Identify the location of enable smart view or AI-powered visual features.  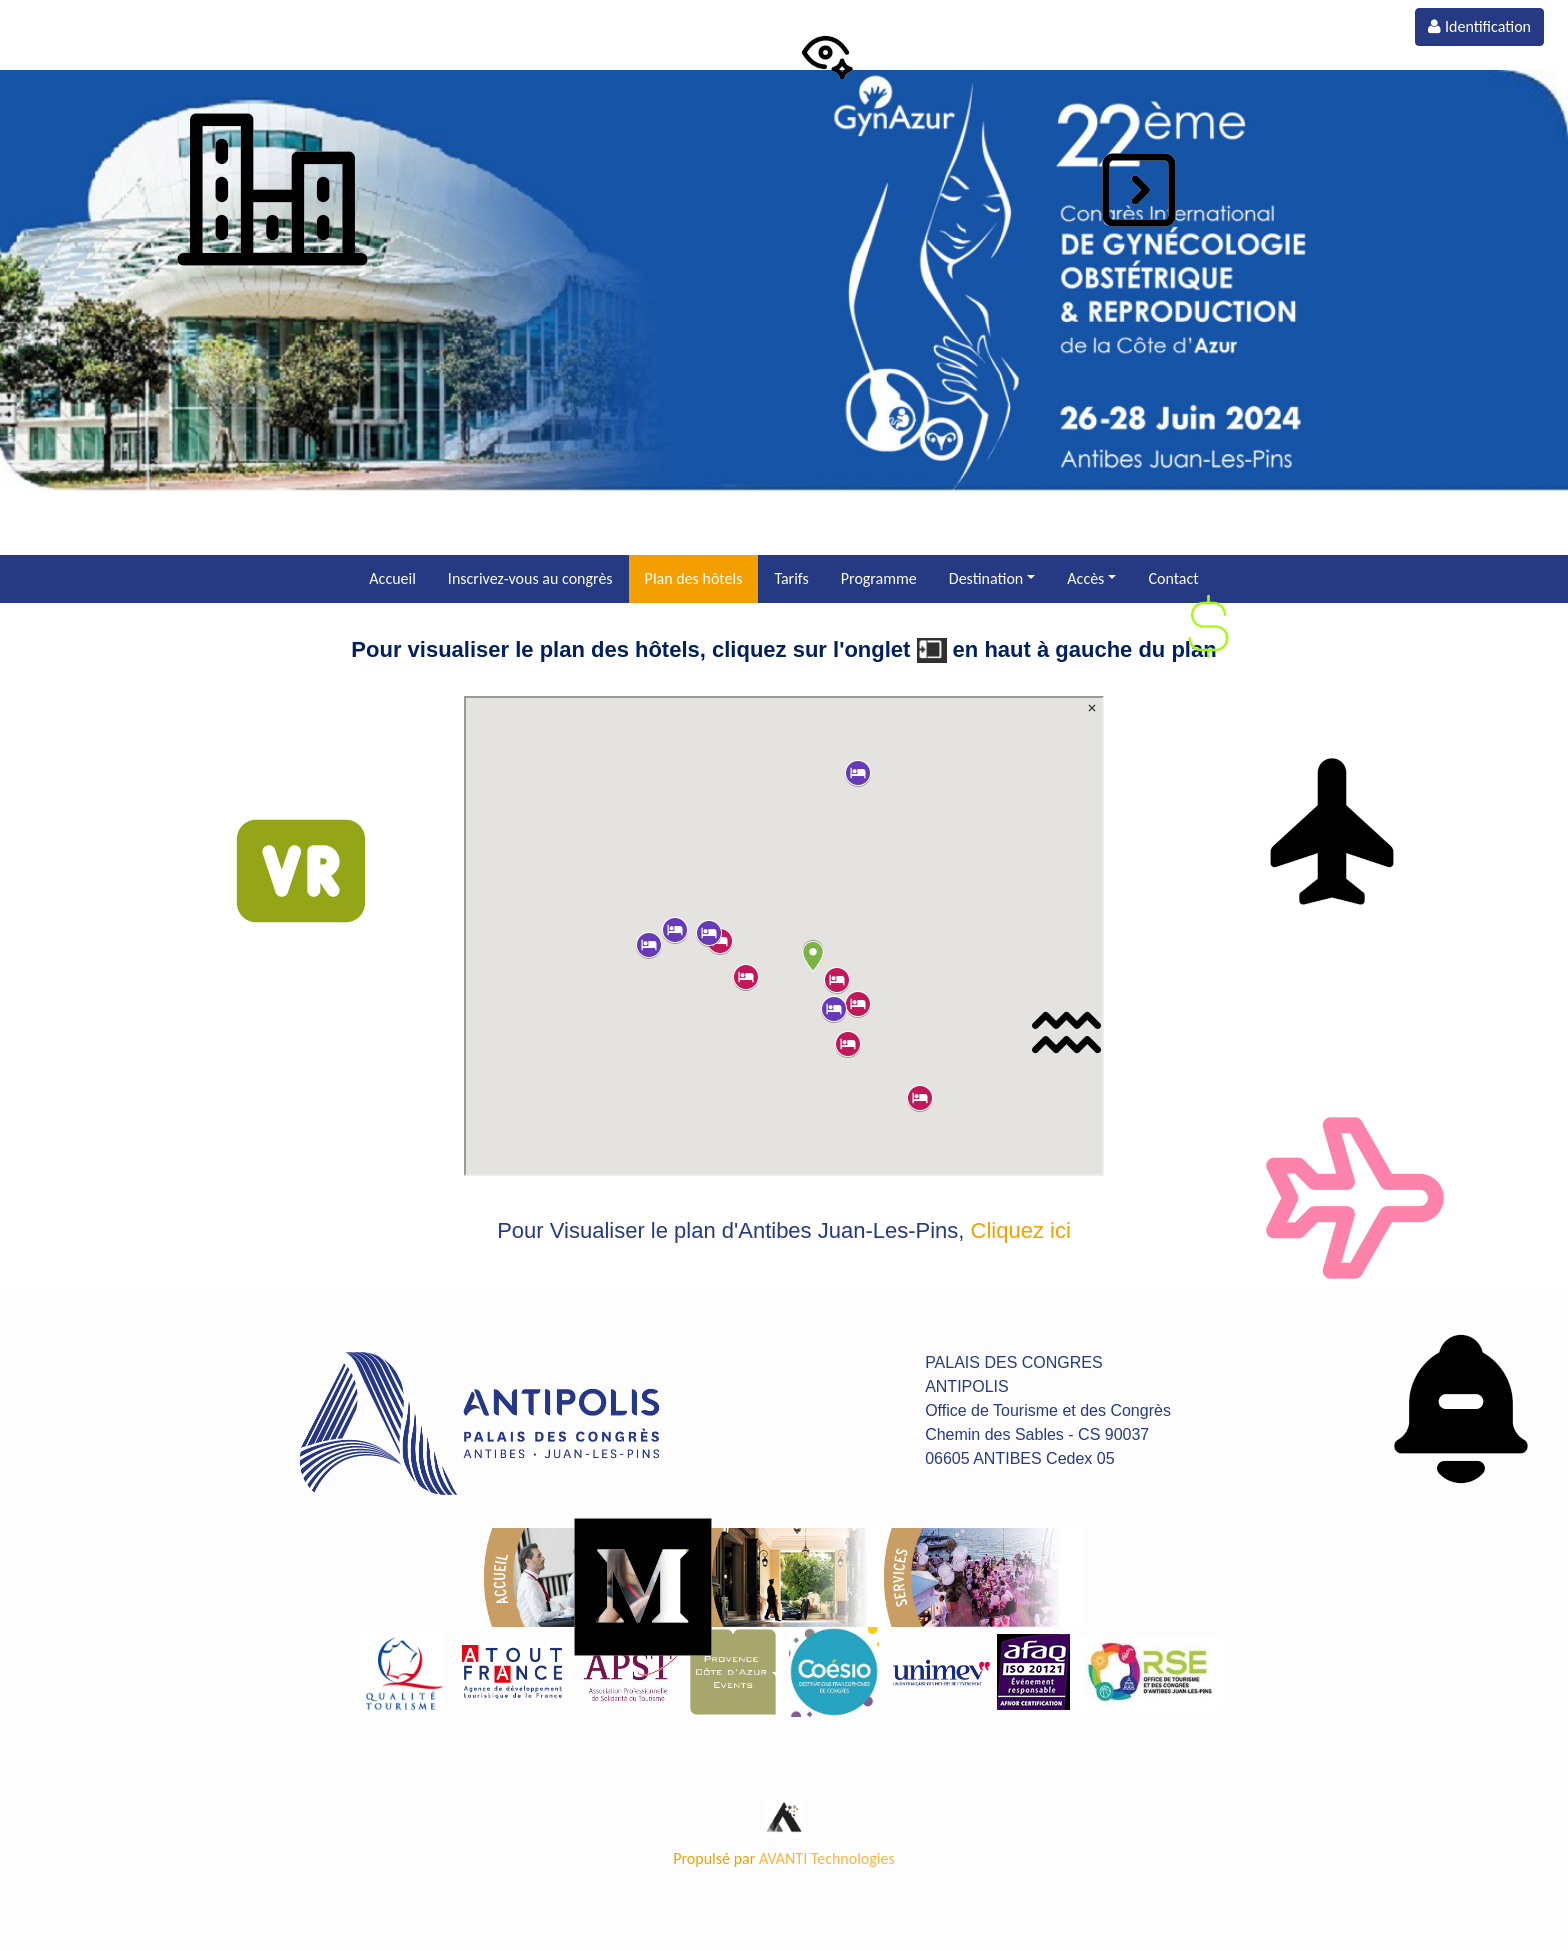
(825, 52).